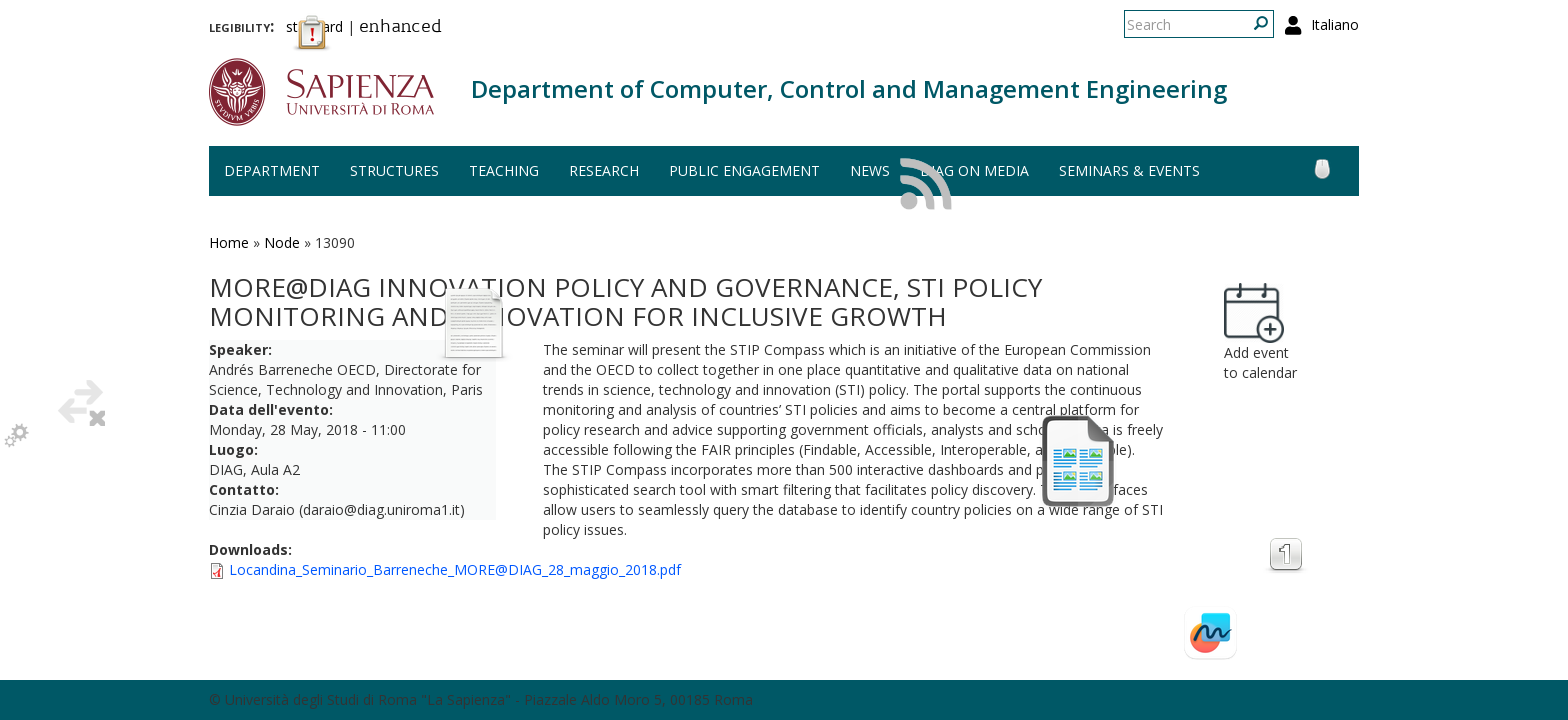  What do you see at coordinates (1078, 461) in the screenshot?
I see `libreoffice master document file type` at bounding box center [1078, 461].